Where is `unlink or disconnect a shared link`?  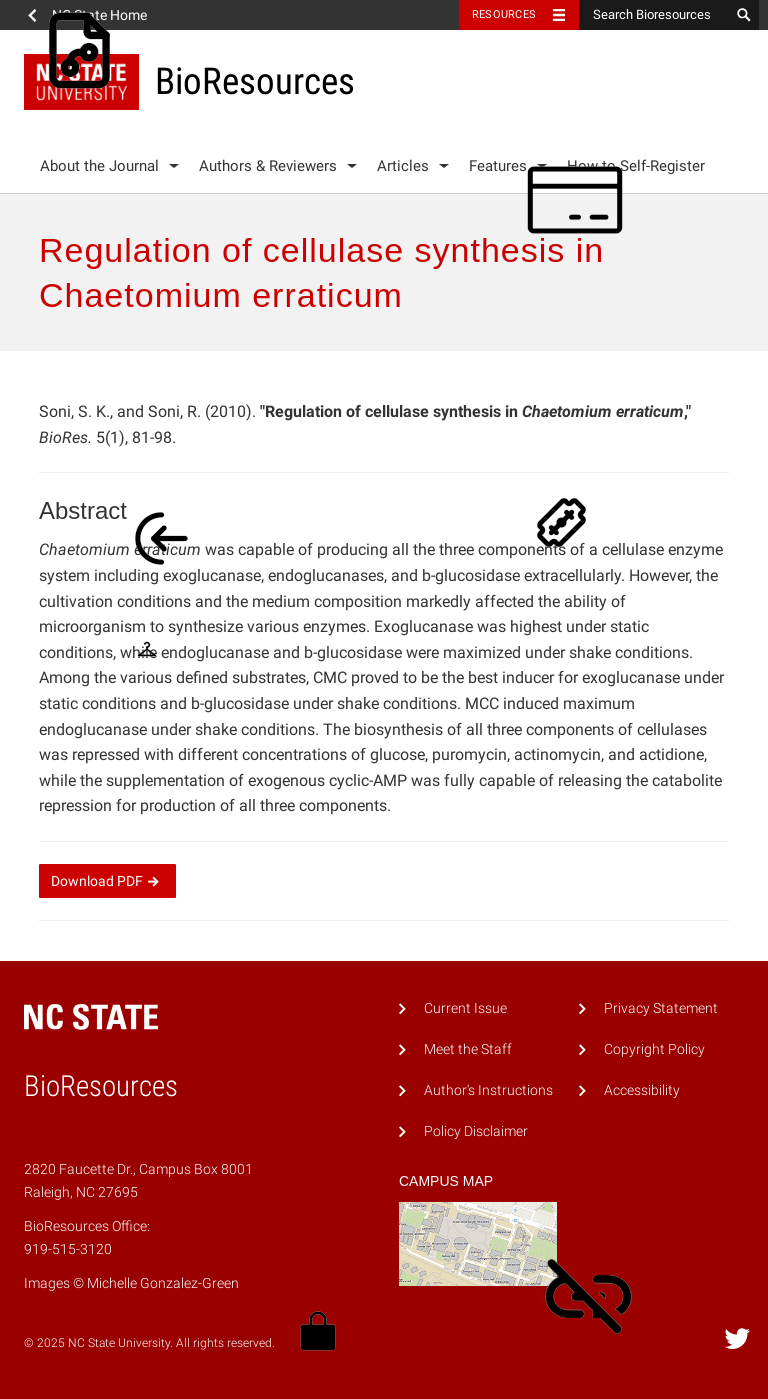
unlink or disconnect a shared link is located at coordinates (588, 1296).